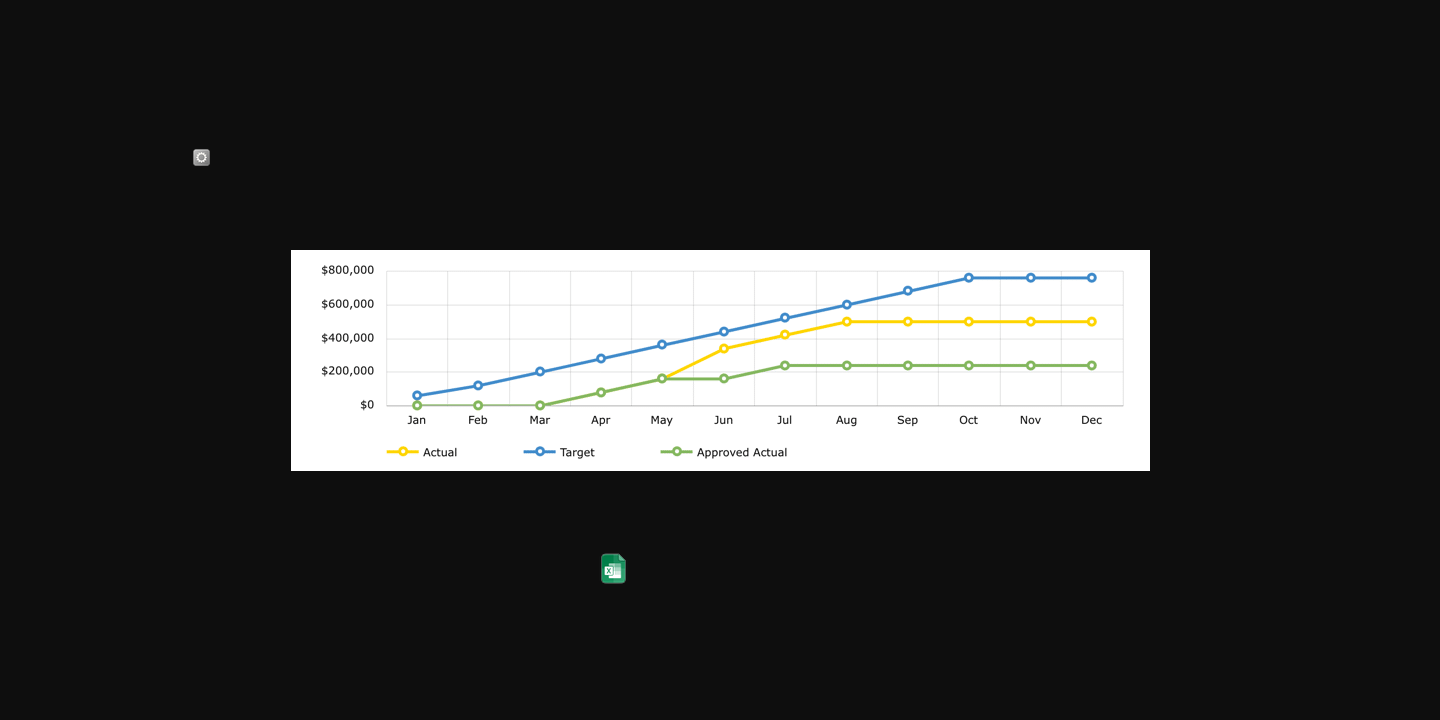  I want to click on open a Microsoft Excel spreadsheet file, so click(613, 568).